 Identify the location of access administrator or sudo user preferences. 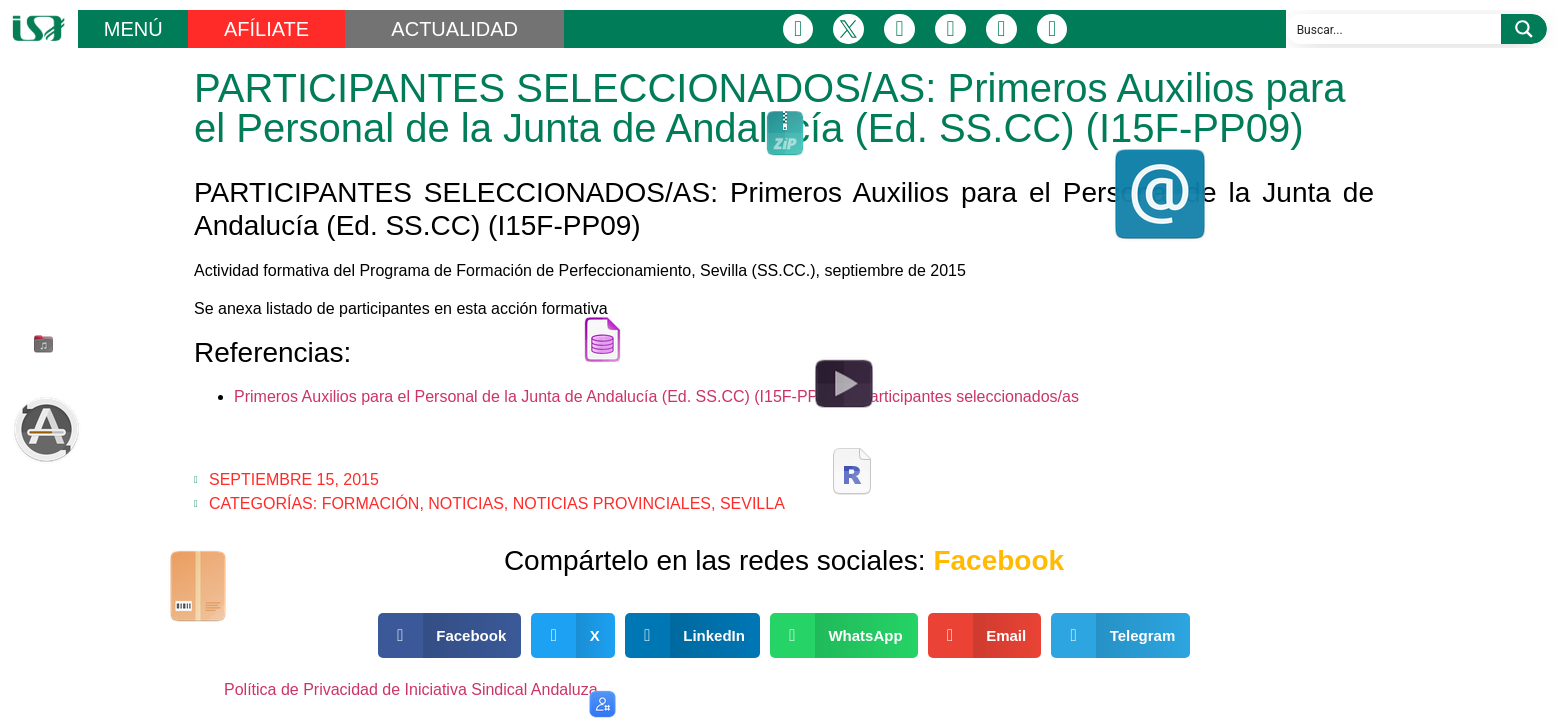
(602, 704).